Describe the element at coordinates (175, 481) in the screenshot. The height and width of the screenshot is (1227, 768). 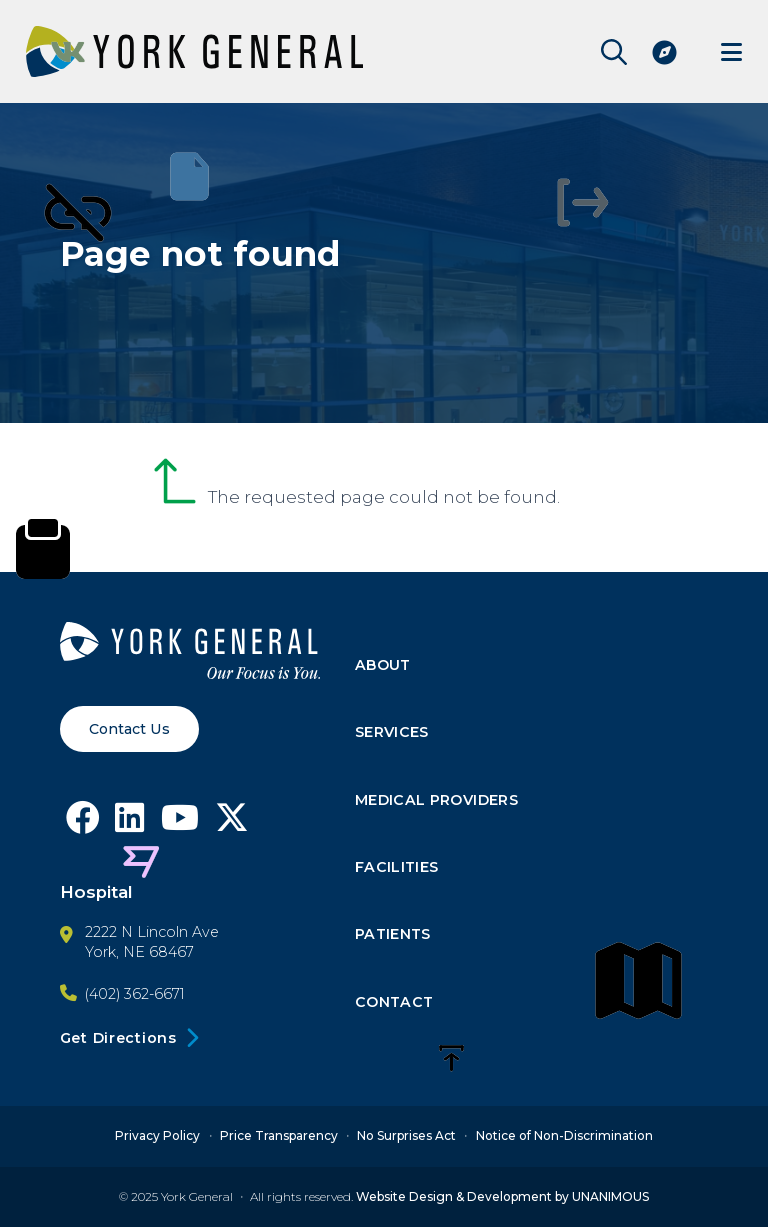
I see `go back and up to previous level` at that location.